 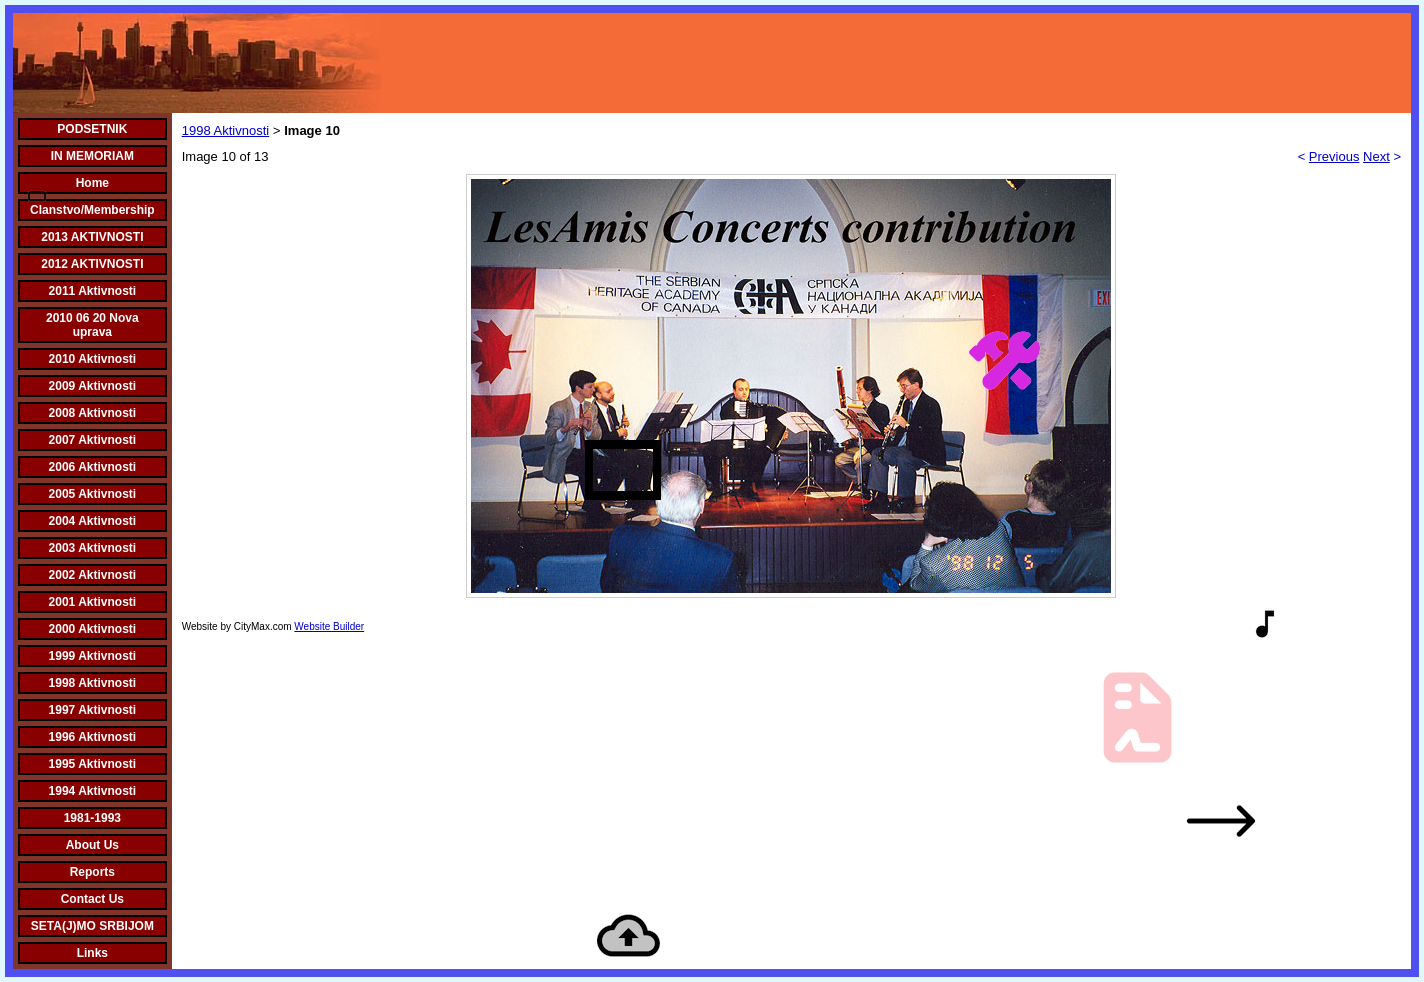 I want to click on proceed to the next step, so click(x=1221, y=821).